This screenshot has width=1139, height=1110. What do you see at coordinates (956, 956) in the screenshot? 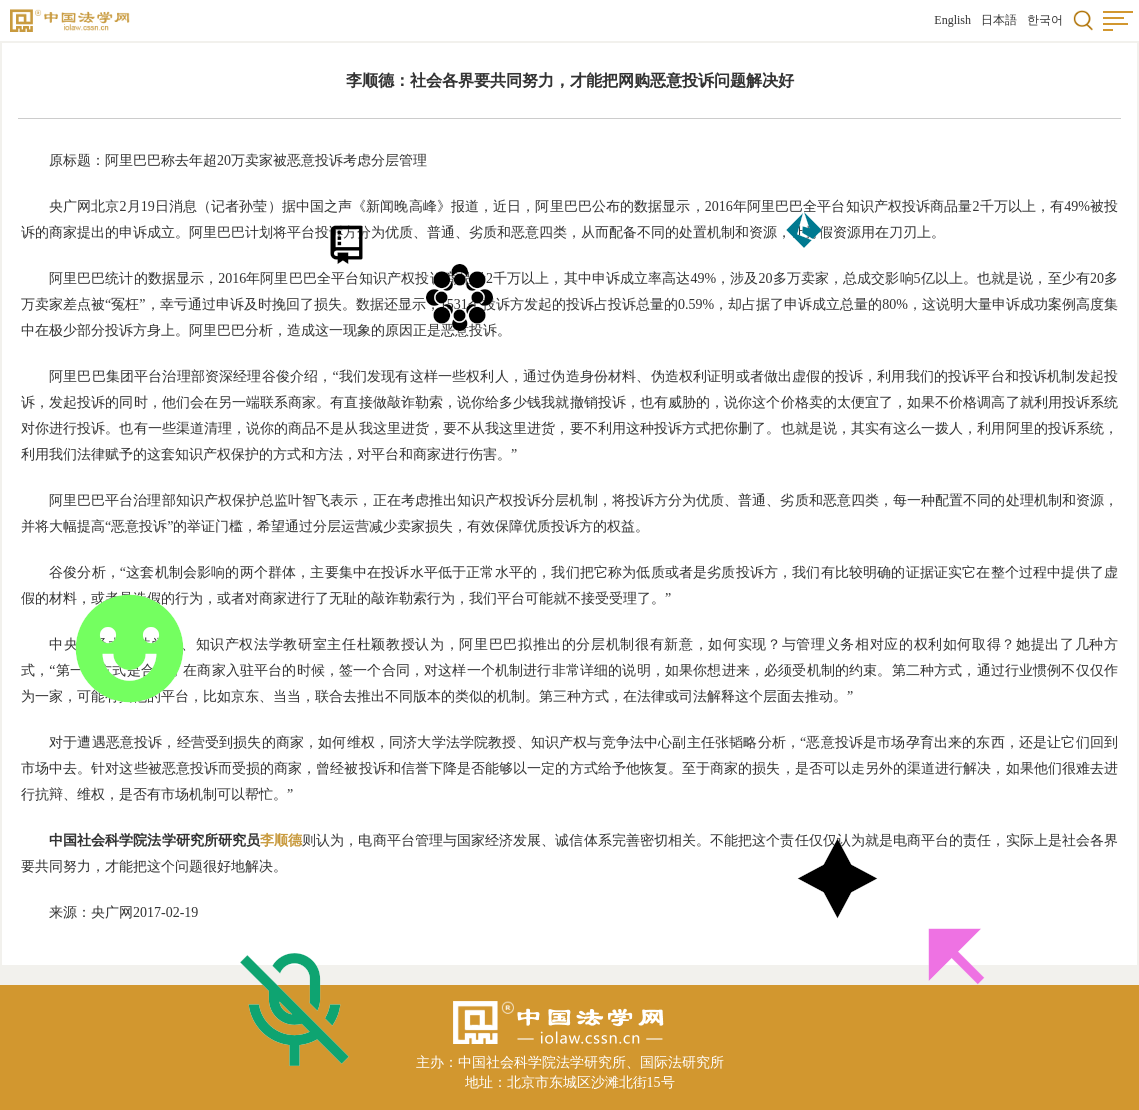
I see `navigate back and up in hierarchy` at bounding box center [956, 956].